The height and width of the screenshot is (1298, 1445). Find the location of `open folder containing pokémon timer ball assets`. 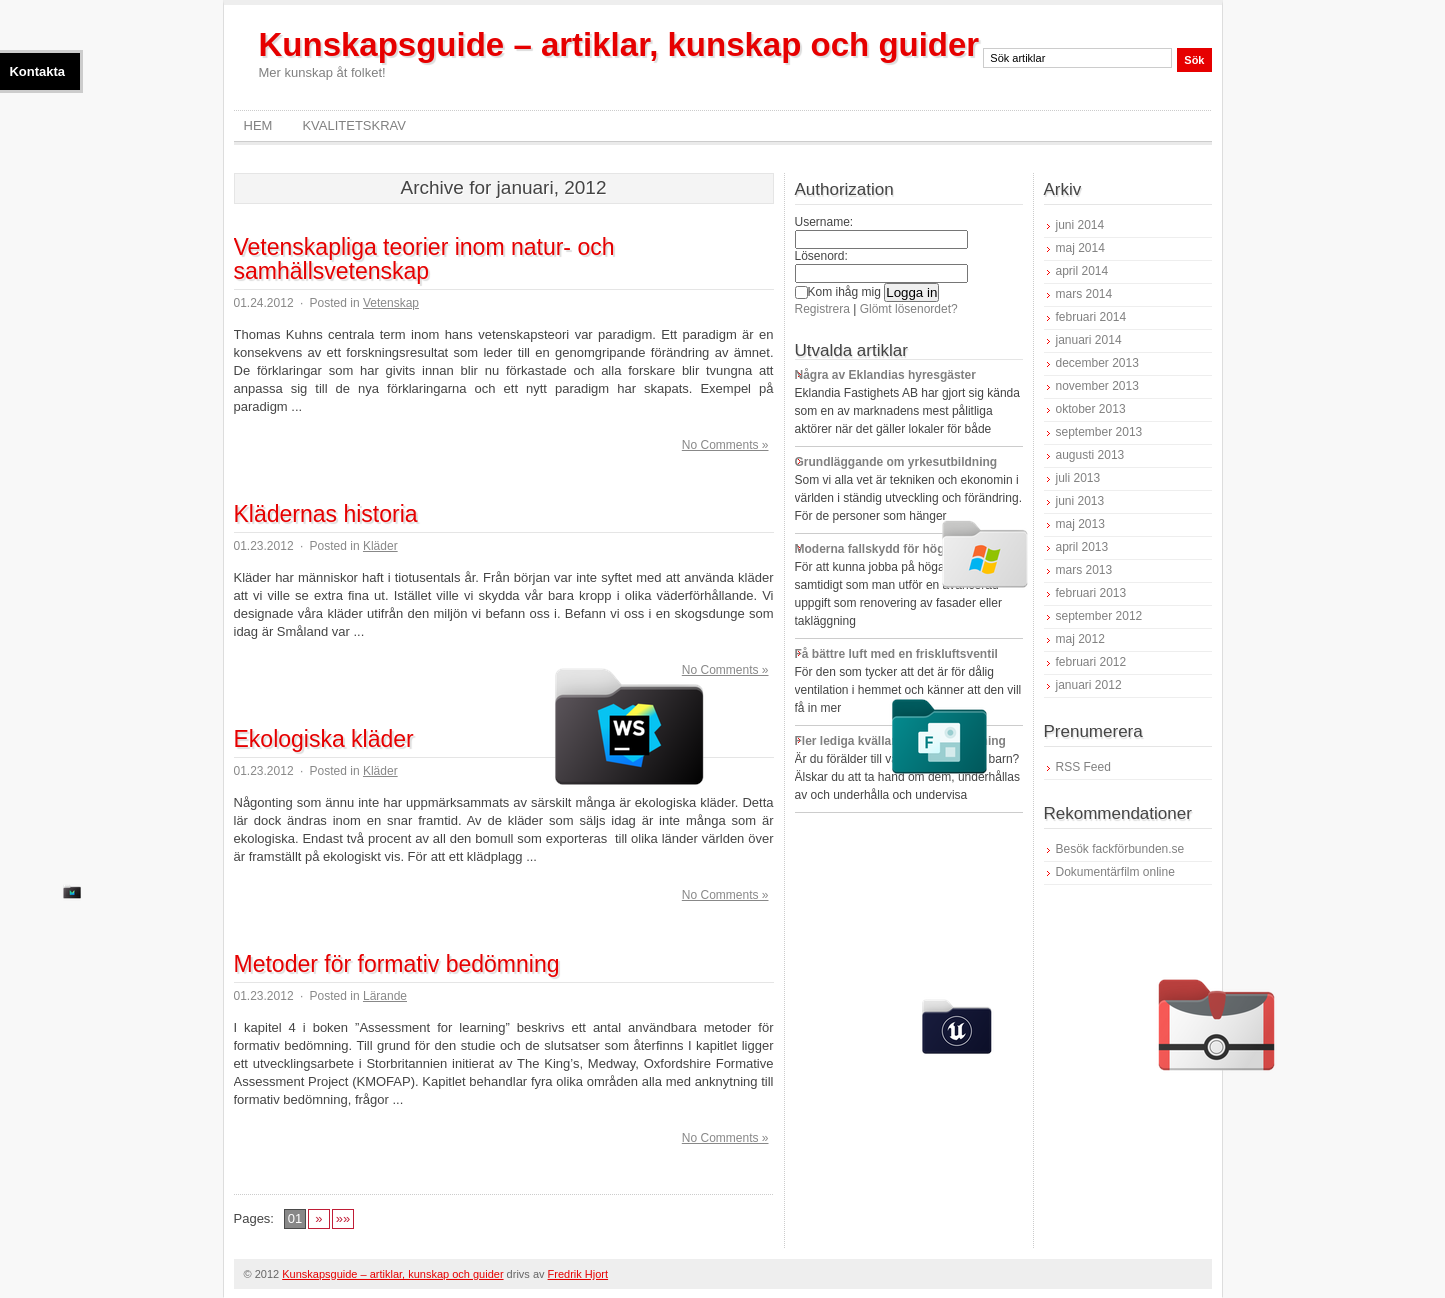

open folder containing pokémon timer ball assets is located at coordinates (1216, 1028).